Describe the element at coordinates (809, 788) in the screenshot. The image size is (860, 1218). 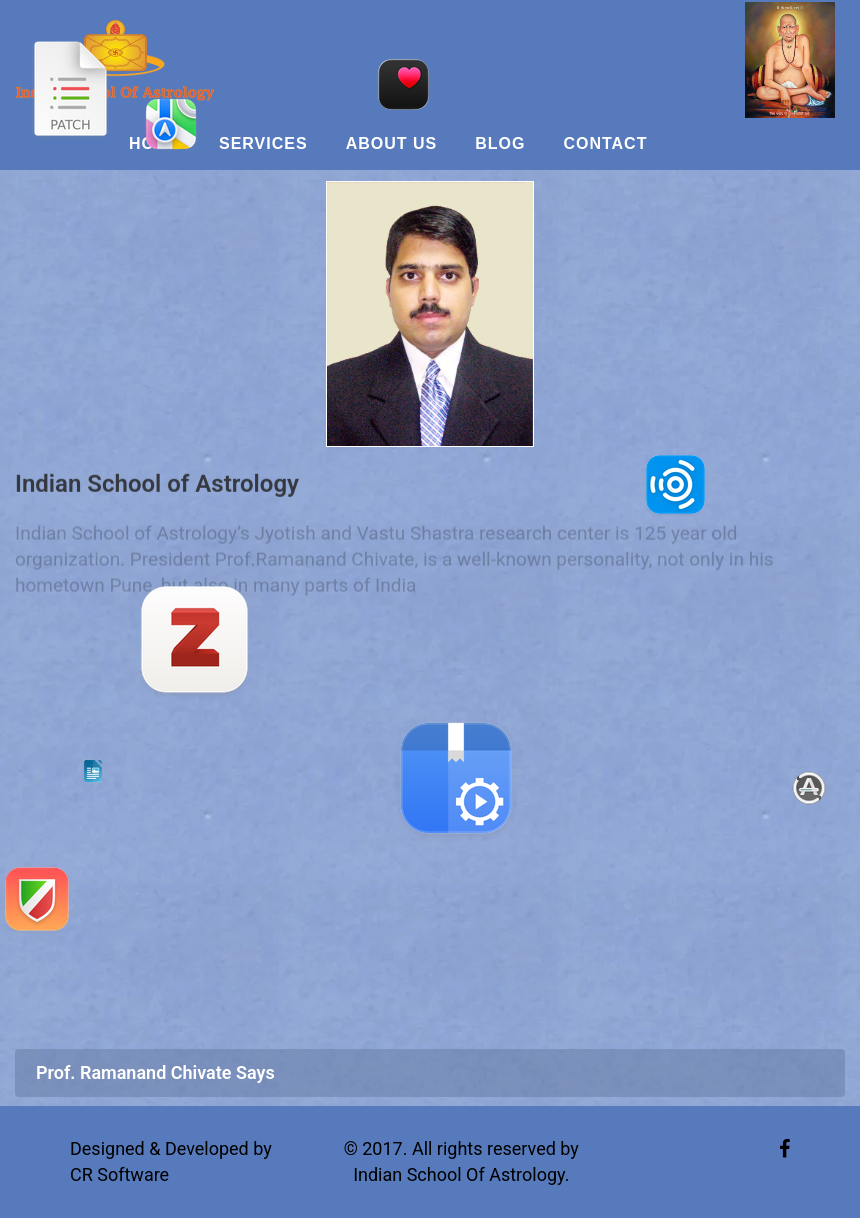
I see `open the software updater application` at that location.